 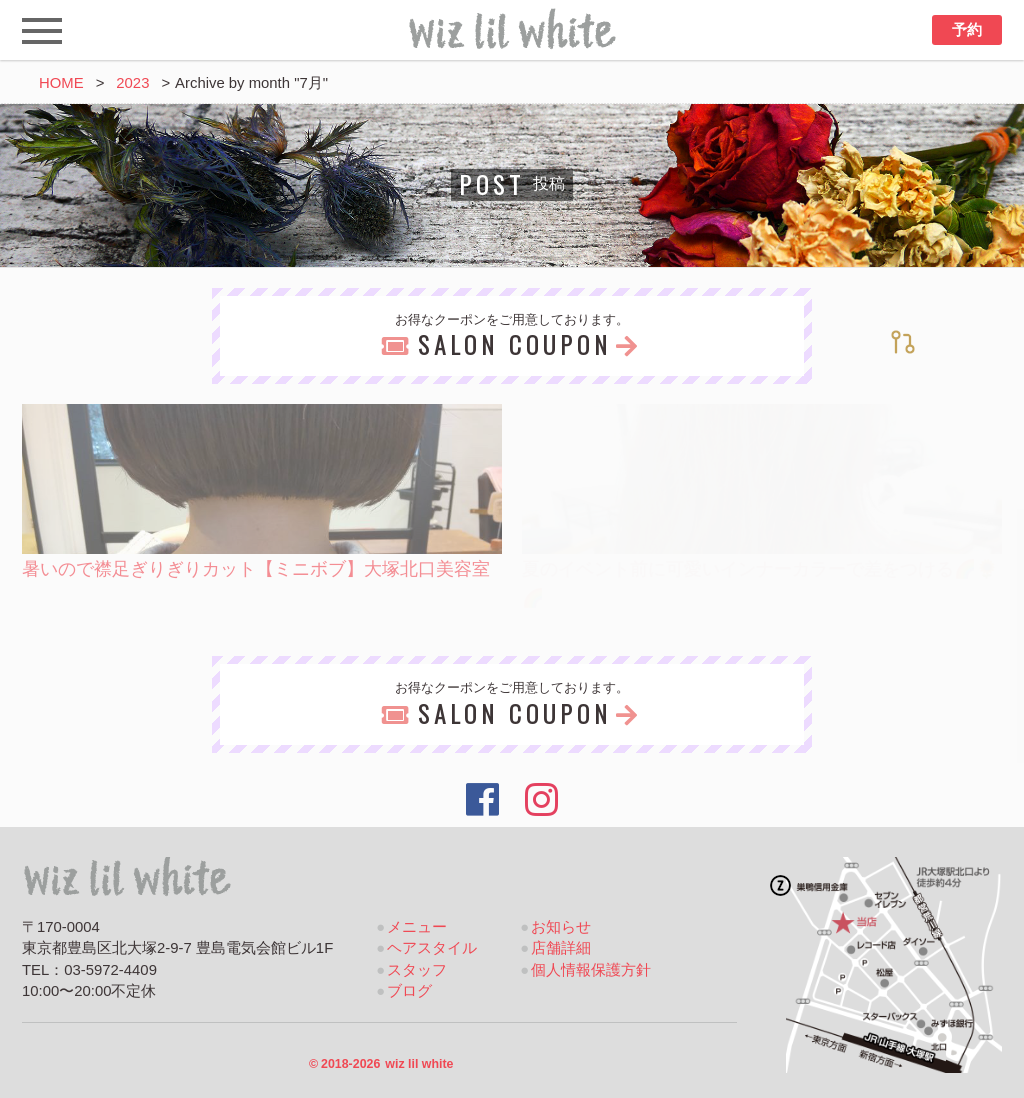 What do you see at coordinates (780, 885) in the screenshot?
I see `indicates z-index or layer ordering controls` at bounding box center [780, 885].